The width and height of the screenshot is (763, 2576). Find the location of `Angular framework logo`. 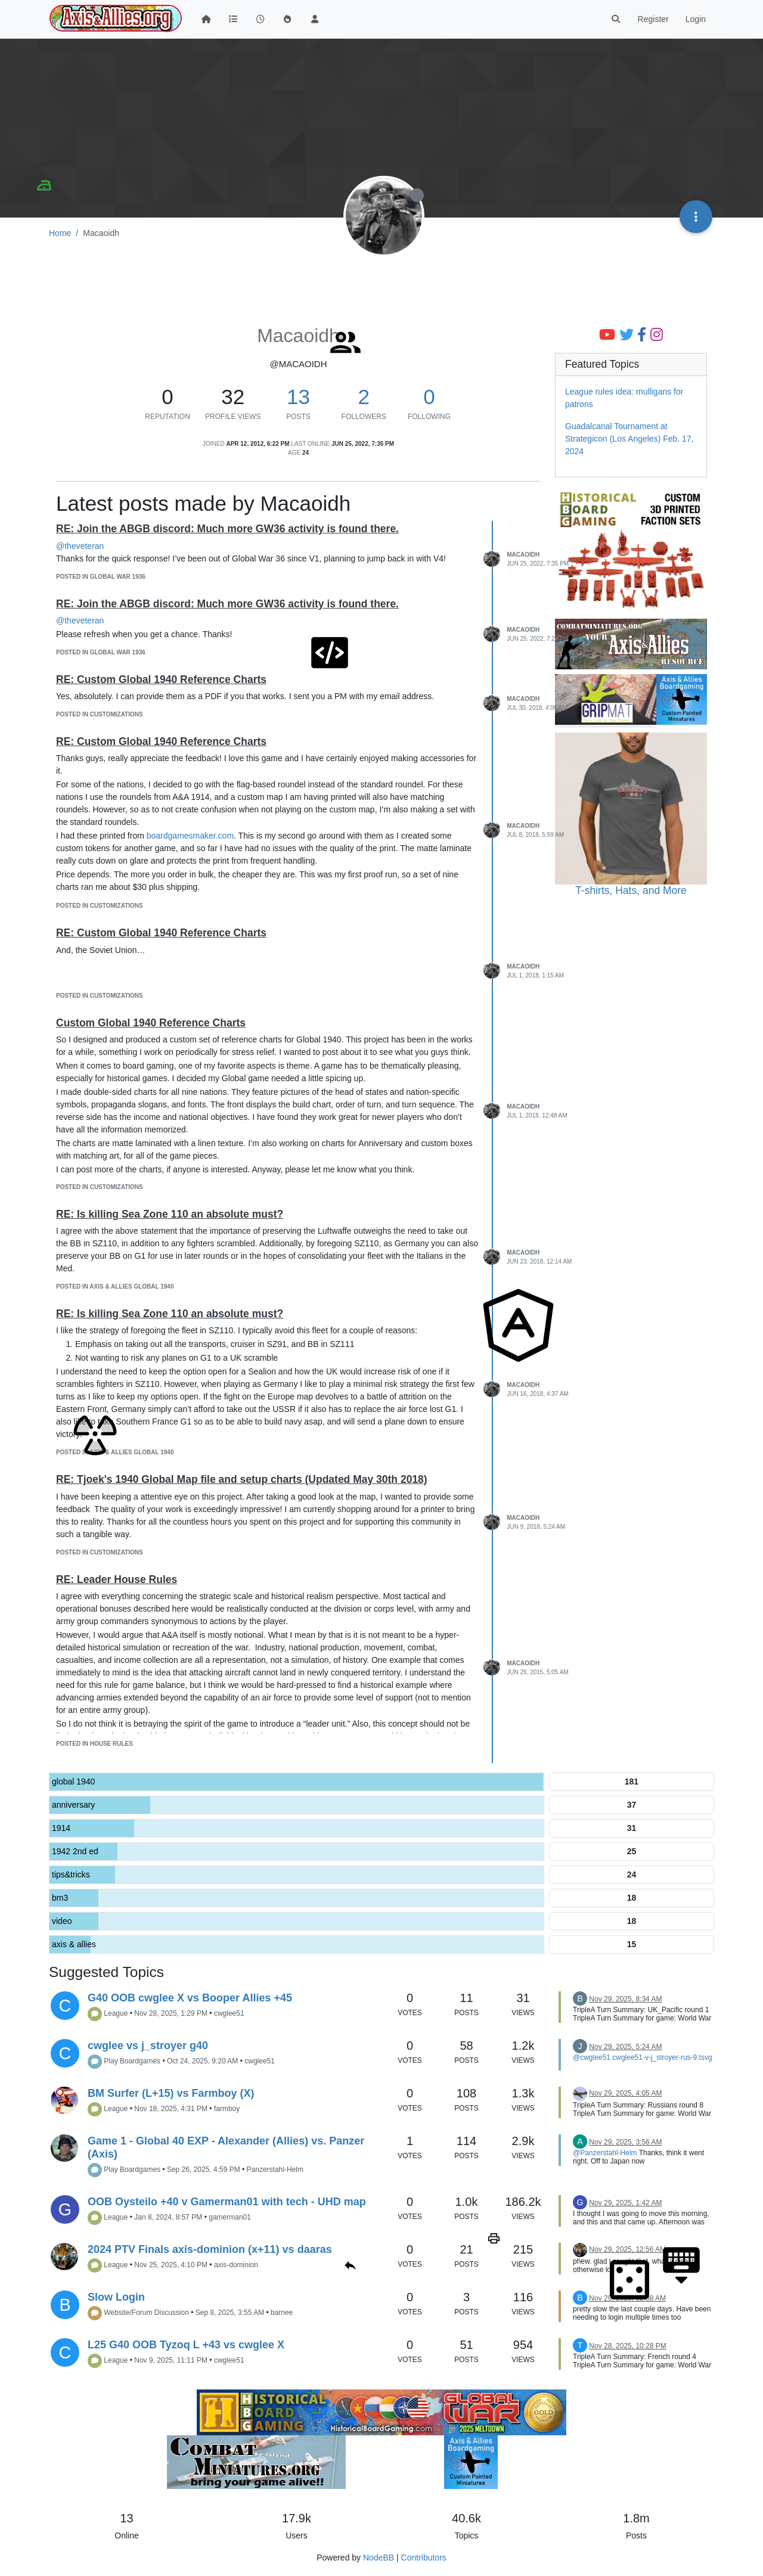

Angular framework logo is located at coordinates (518, 1324).